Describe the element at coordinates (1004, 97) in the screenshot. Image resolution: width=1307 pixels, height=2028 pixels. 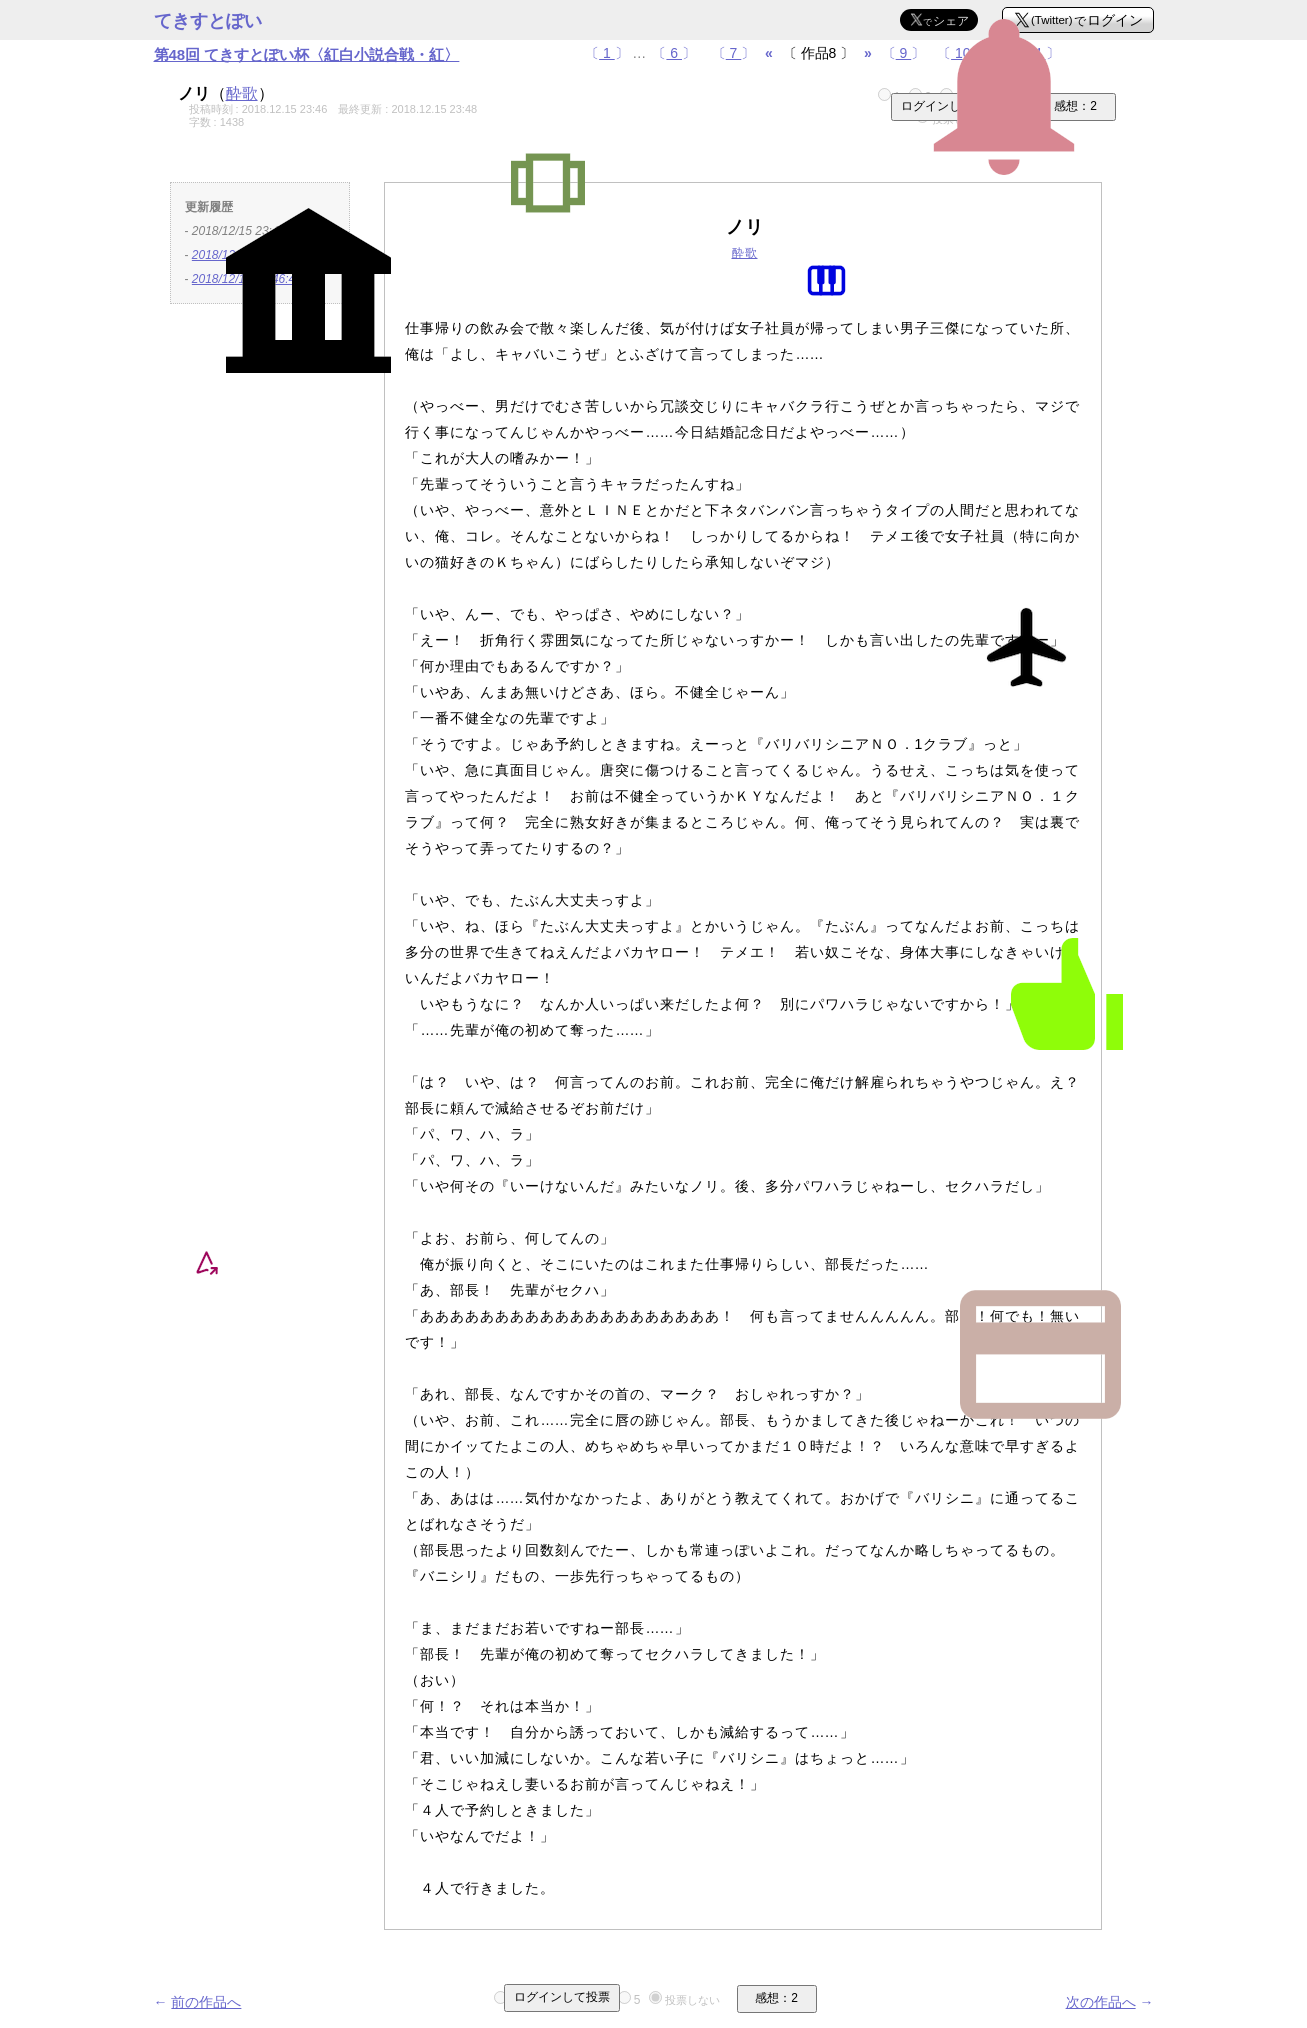
I see `view notifications` at that location.